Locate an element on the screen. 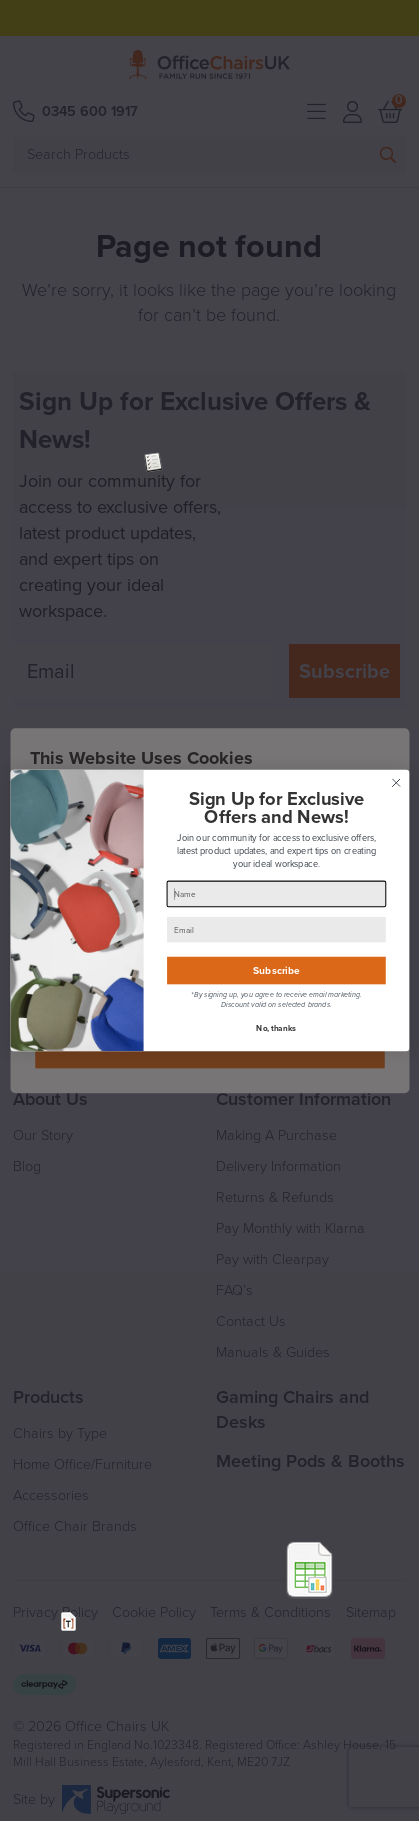  open reminders preferences is located at coordinates (153, 462).